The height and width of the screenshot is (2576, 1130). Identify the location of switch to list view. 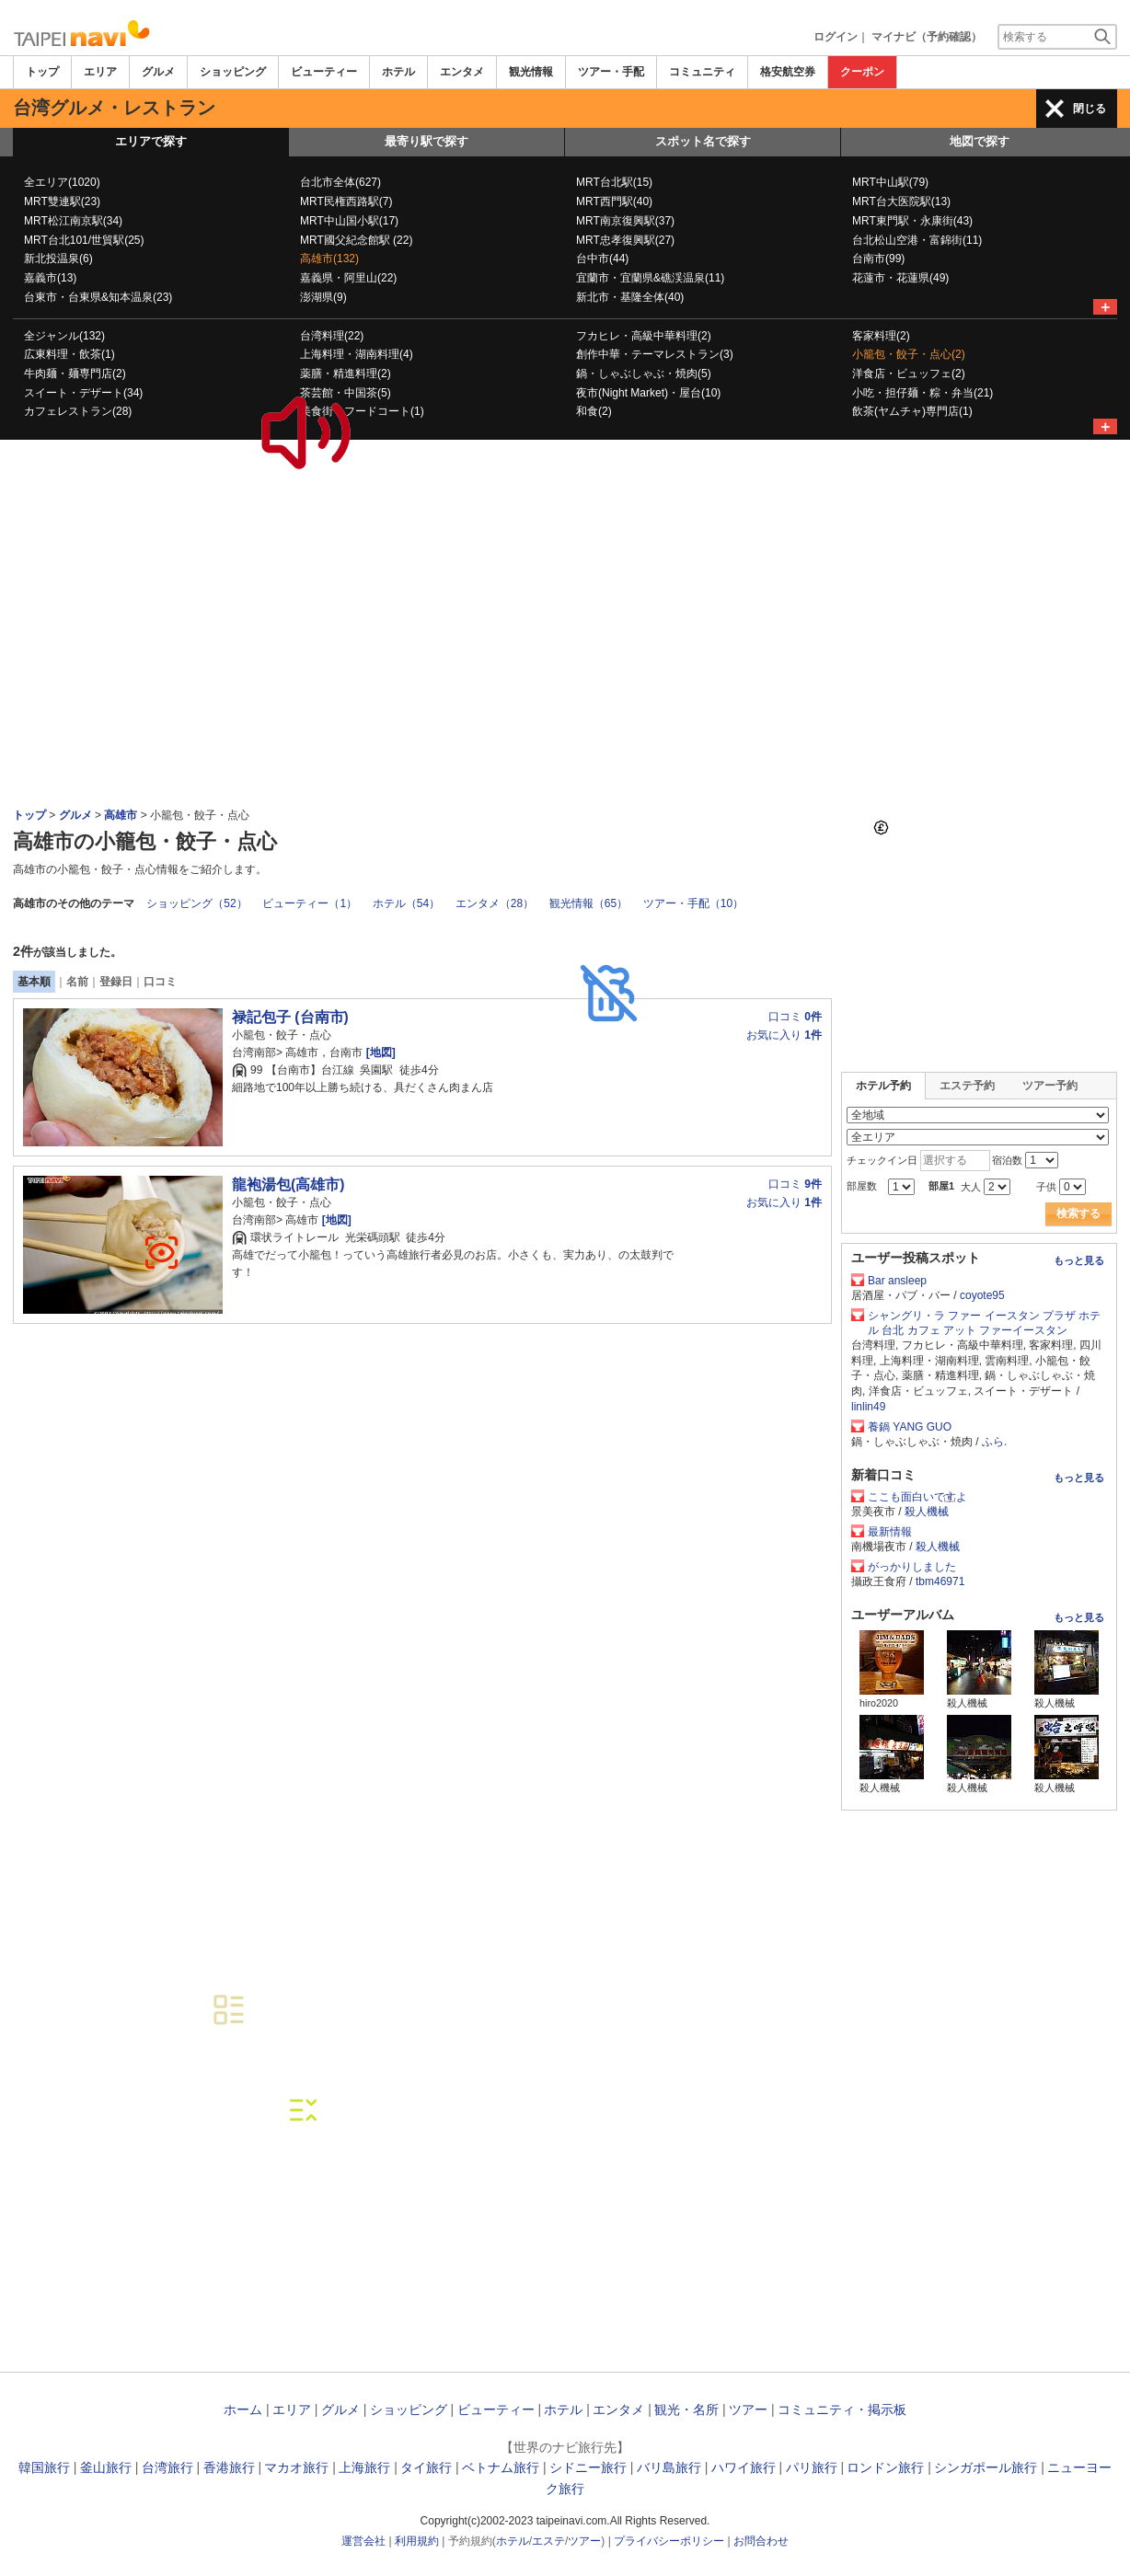
(228, 2009).